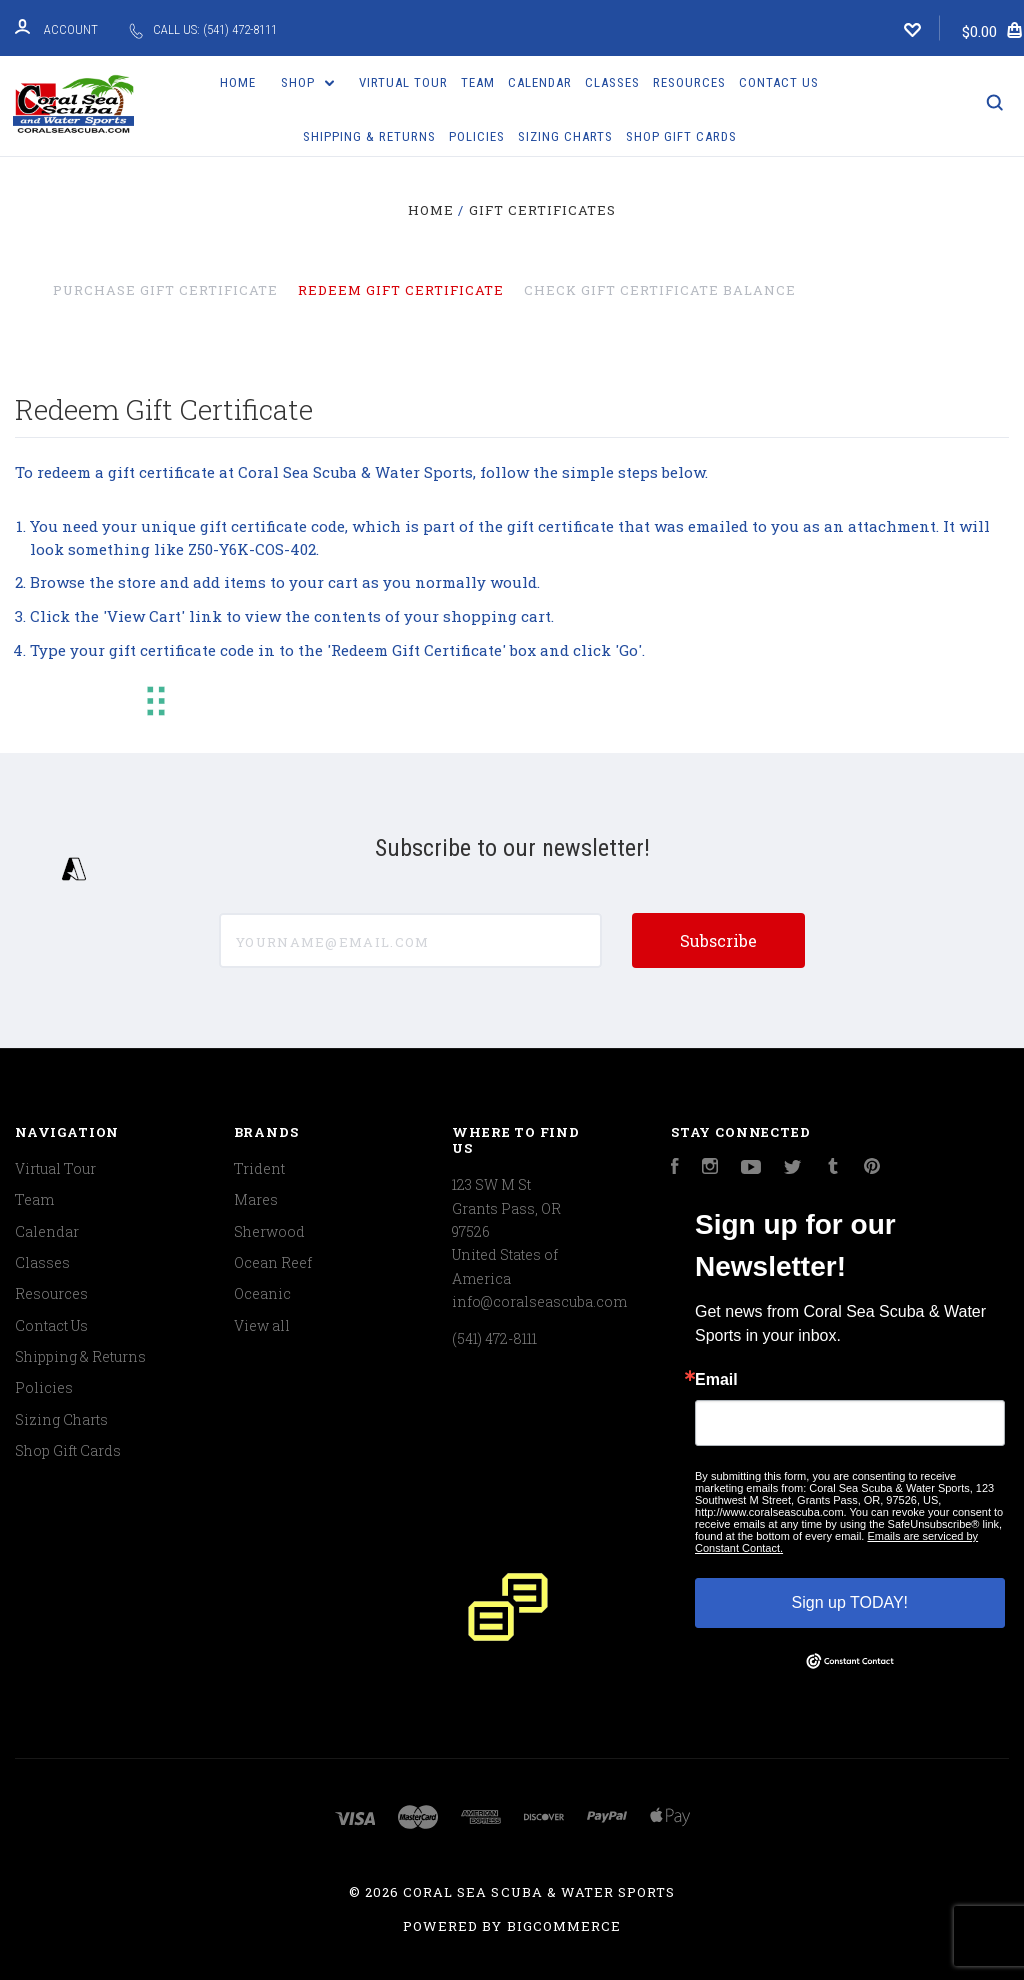 Image resolution: width=1024 pixels, height=1980 pixels. Describe the element at coordinates (156, 701) in the screenshot. I see `drag to reorder or rearrange items` at that location.